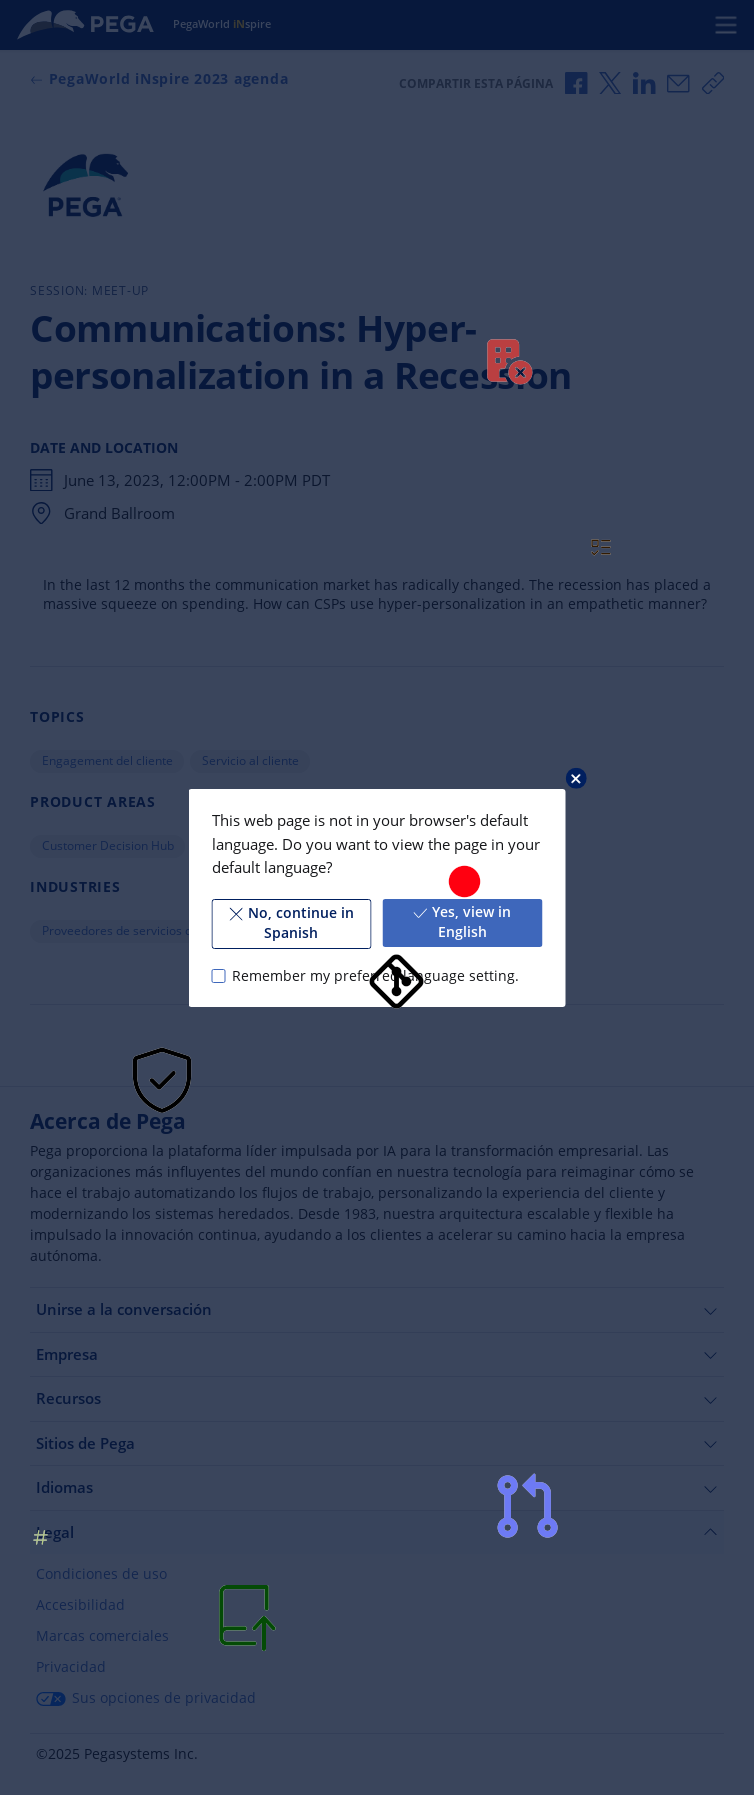  What do you see at coordinates (601, 547) in the screenshot?
I see `view task list or checklist` at bounding box center [601, 547].